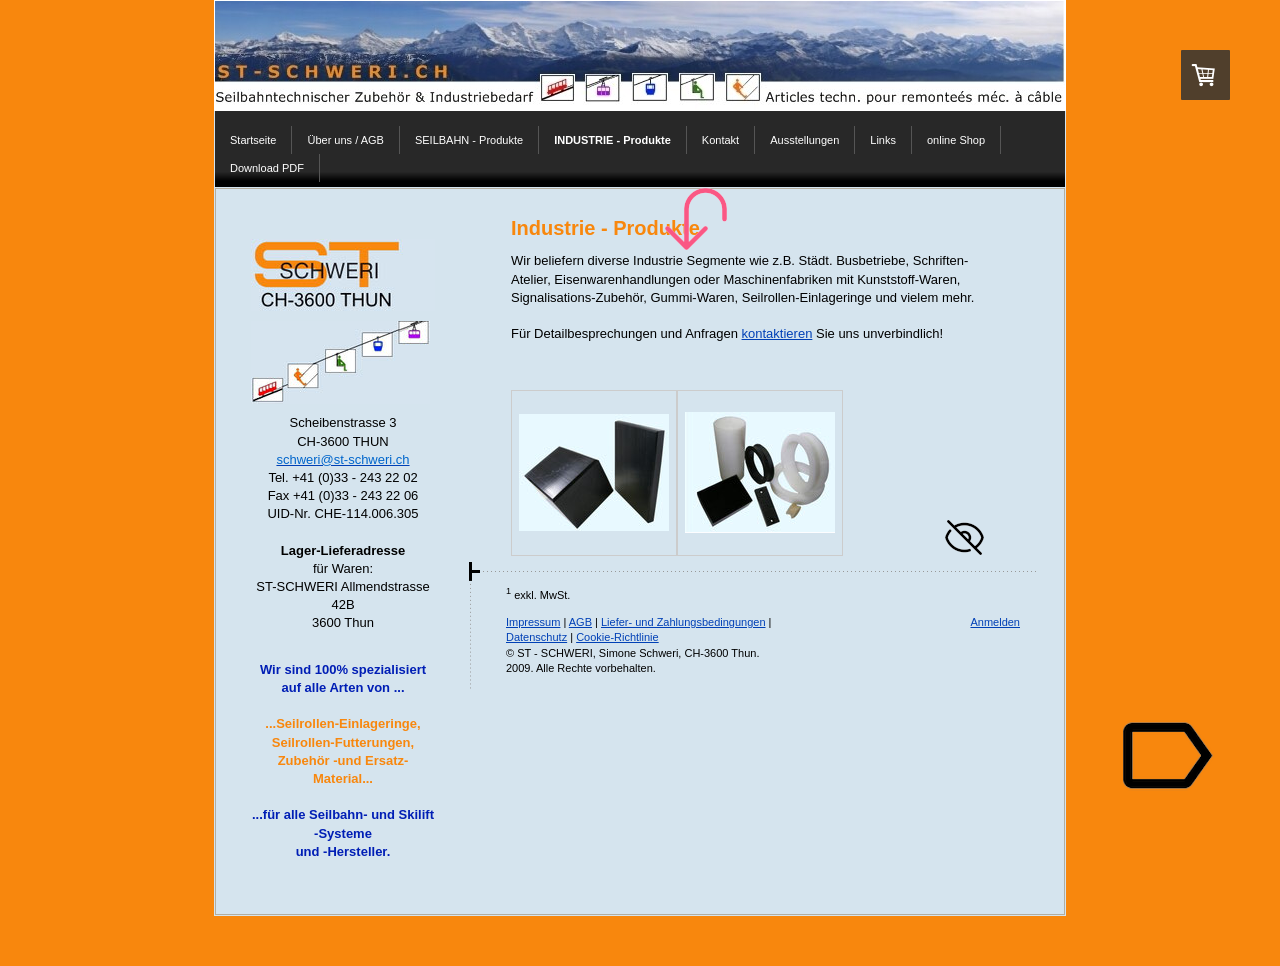 The image size is (1280, 966). Describe the element at coordinates (696, 219) in the screenshot. I see `redo or repeat the last action` at that location.